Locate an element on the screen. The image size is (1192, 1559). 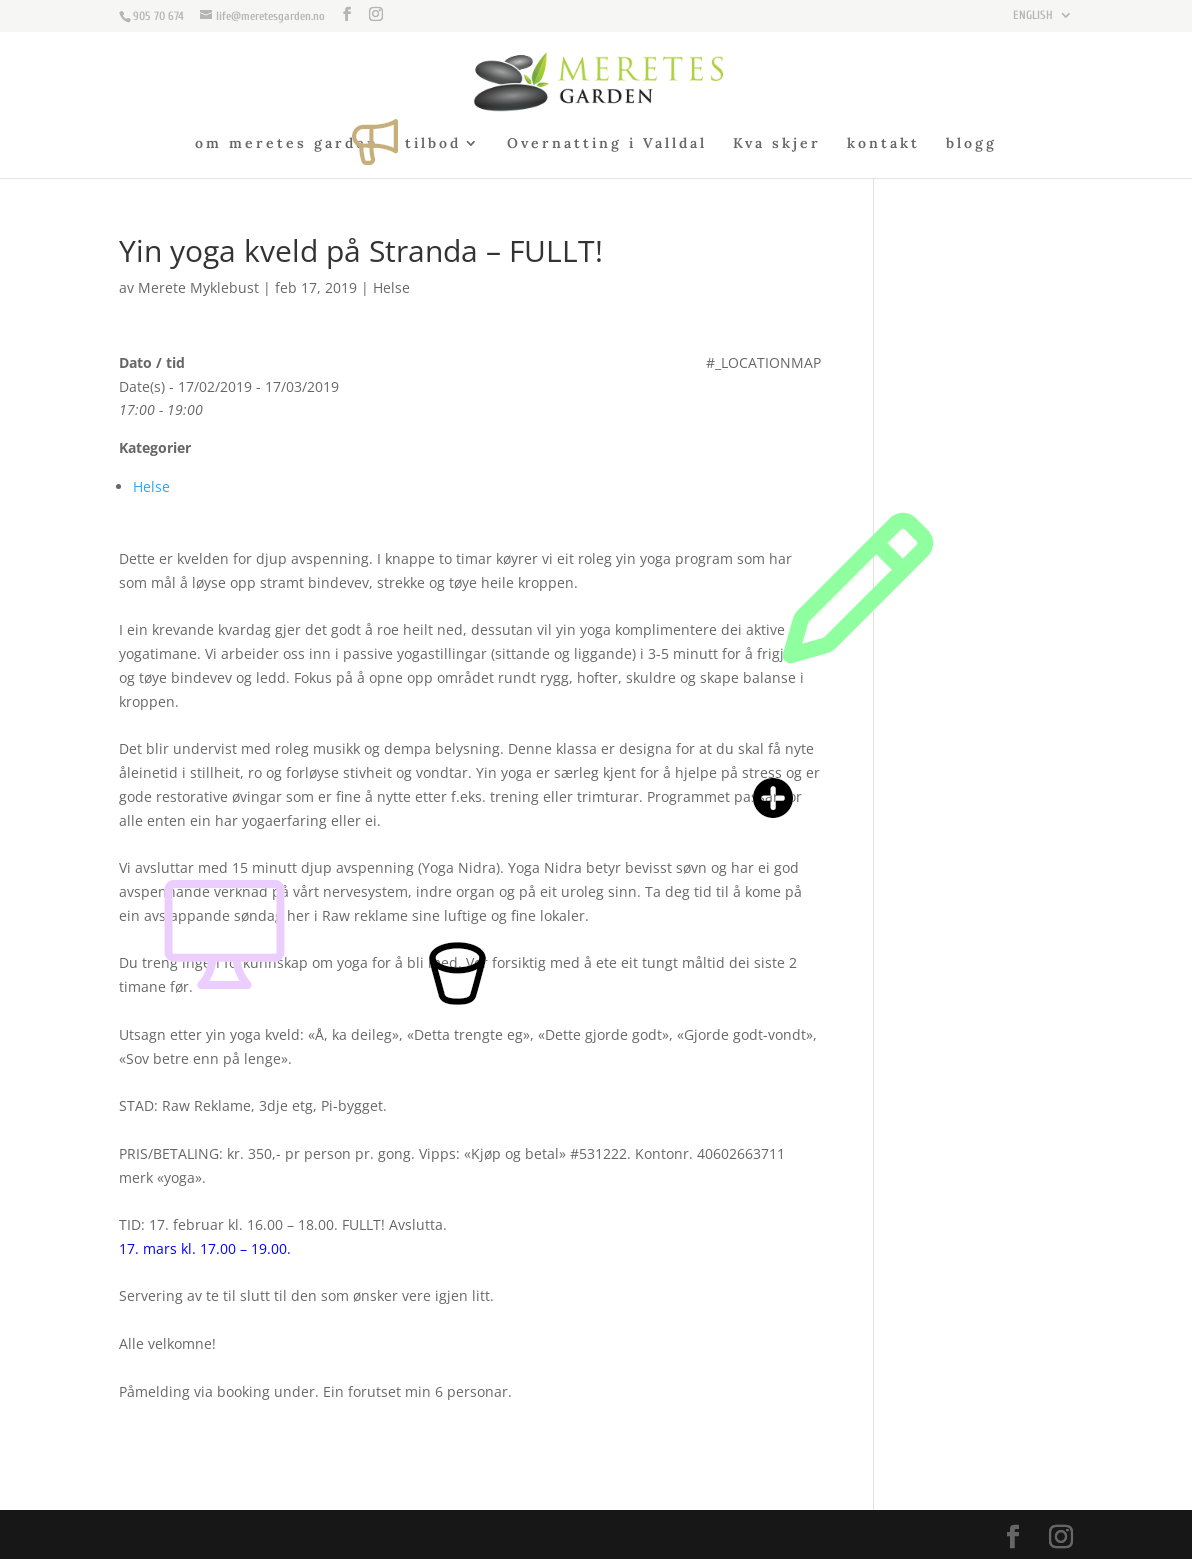
make an announcement or broadcast is located at coordinates (375, 142).